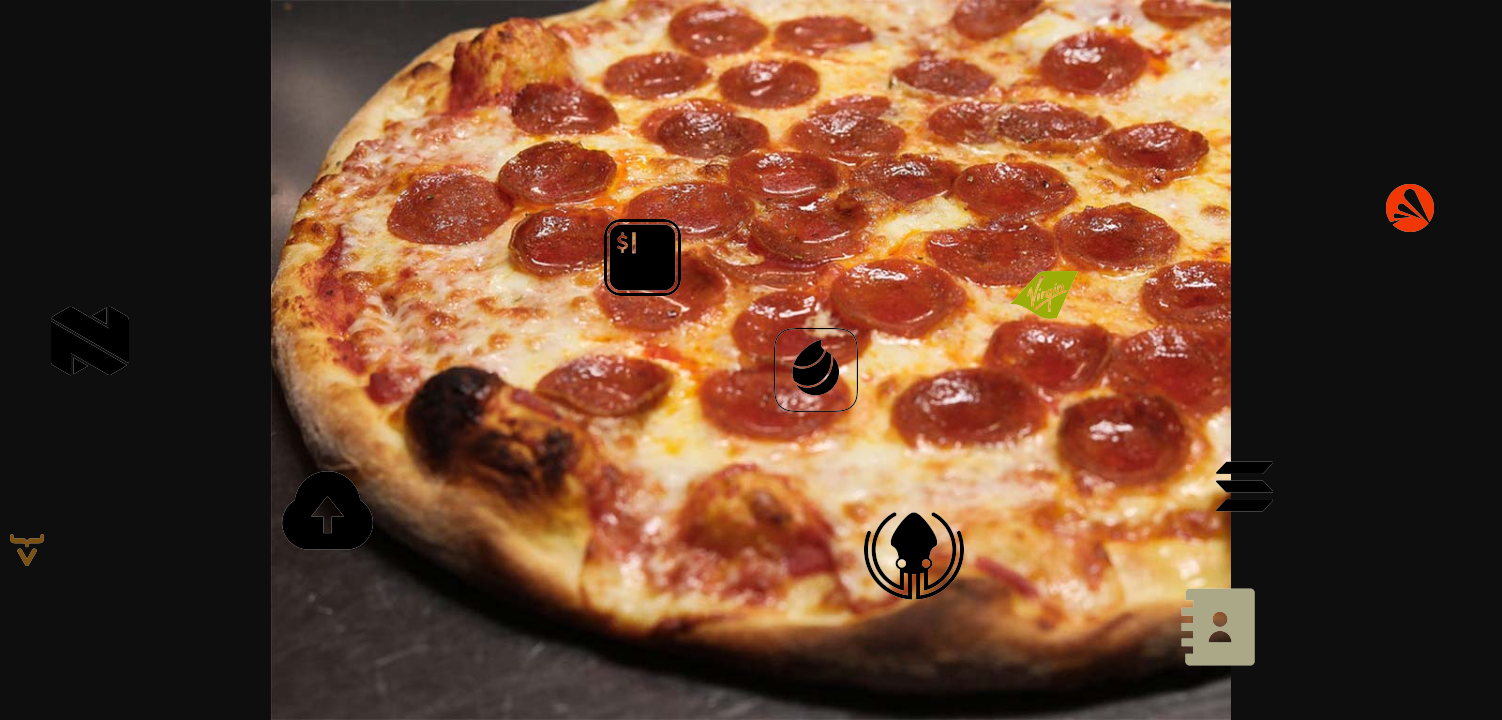 The height and width of the screenshot is (720, 1502). What do you see at coordinates (914, 556) in the screenshot?
I see `open GitKraken git client` at bounding box center [914, 556].